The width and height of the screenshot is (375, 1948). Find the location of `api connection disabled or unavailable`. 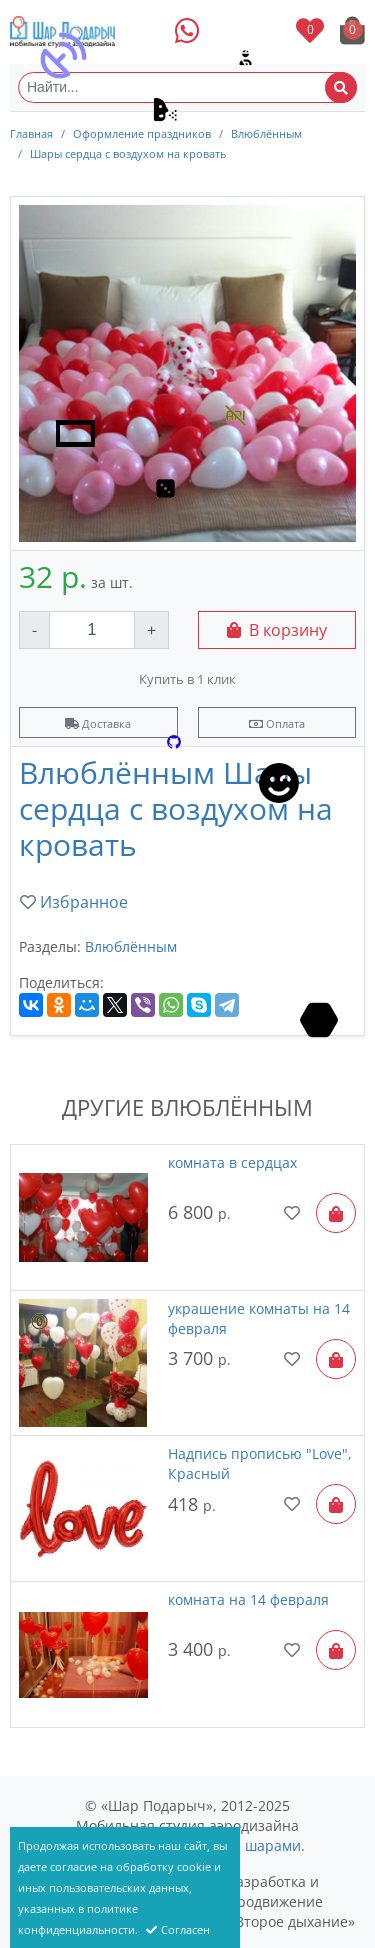

api connection disabled or unavailable is located at coordinates (235, 415).